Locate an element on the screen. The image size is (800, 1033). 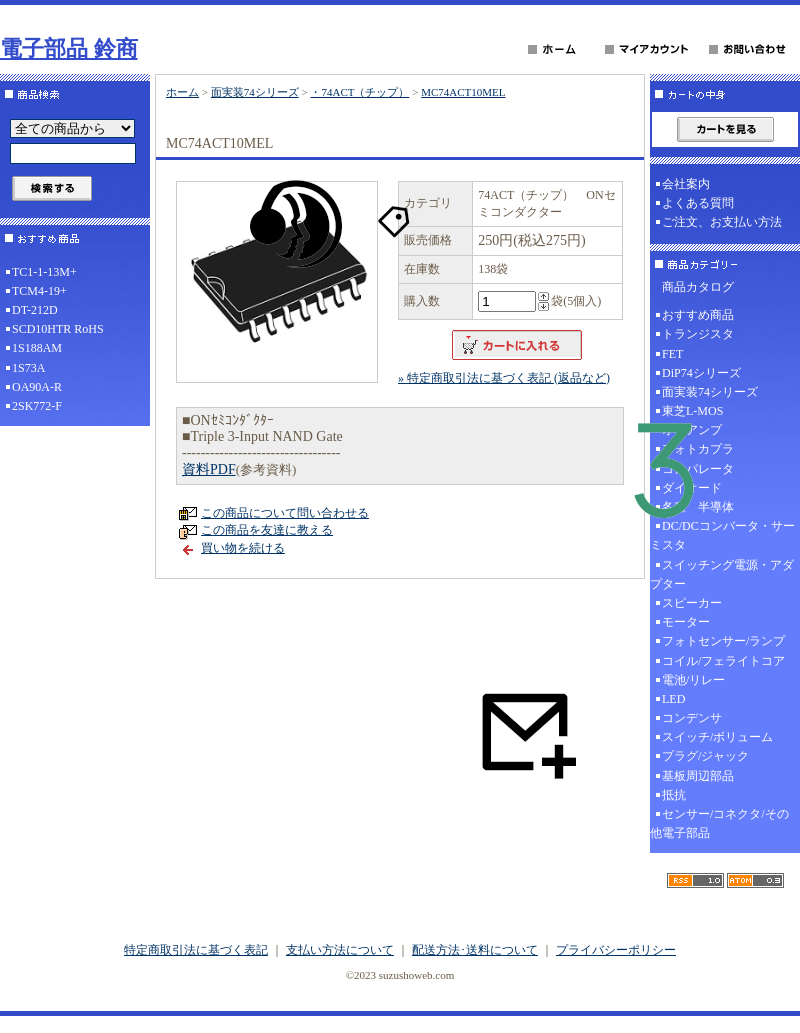
select number 3 from a list or sequence is located at coordinates (663, 469).